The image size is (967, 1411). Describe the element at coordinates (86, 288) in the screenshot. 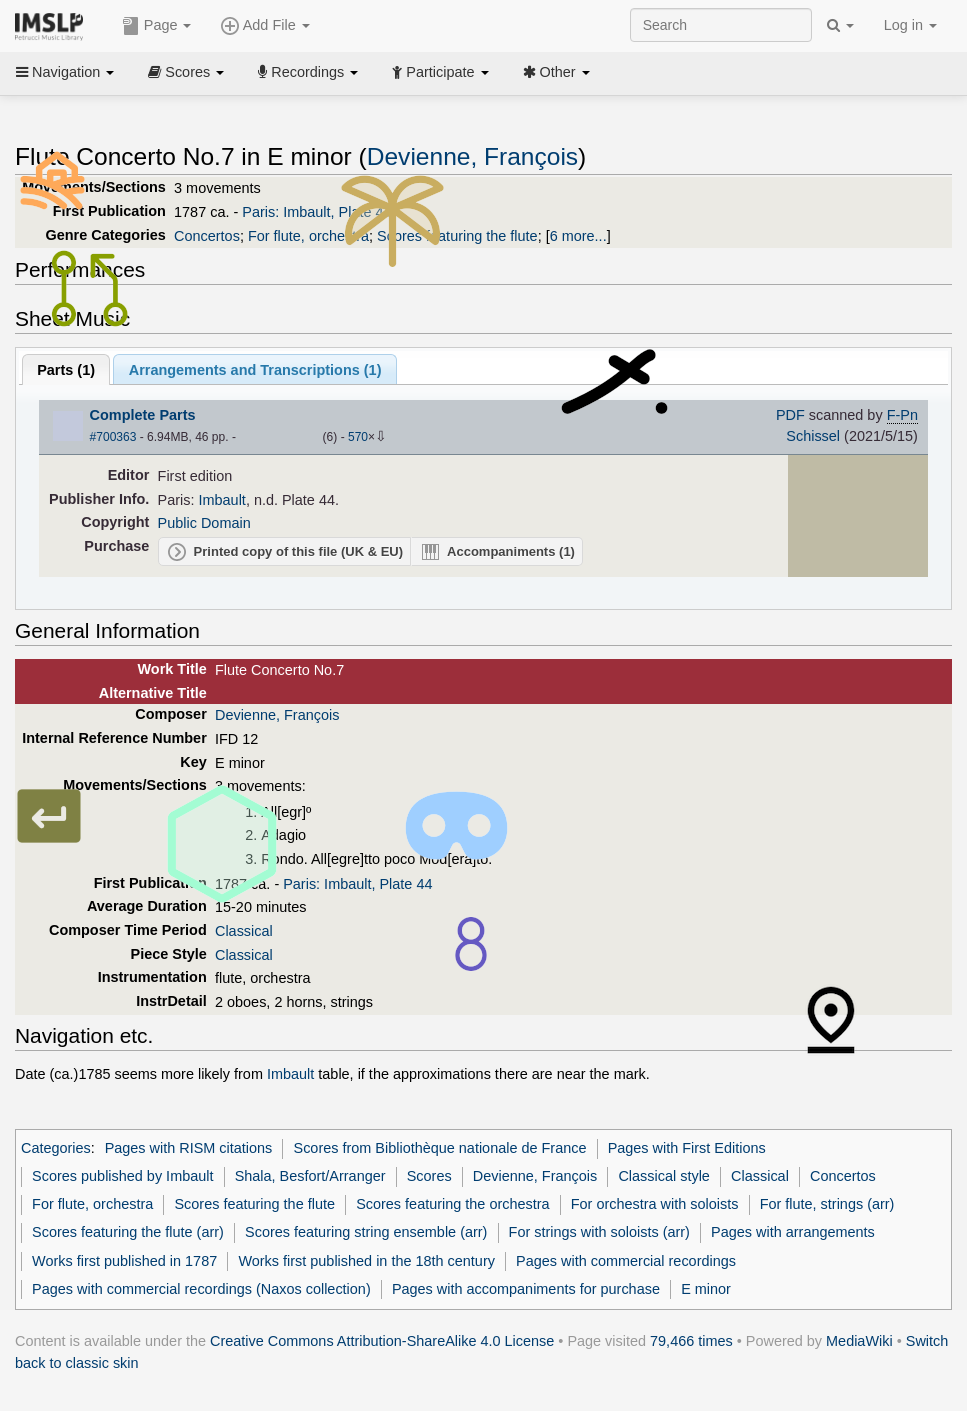

I see `create a new pull request` at that location.